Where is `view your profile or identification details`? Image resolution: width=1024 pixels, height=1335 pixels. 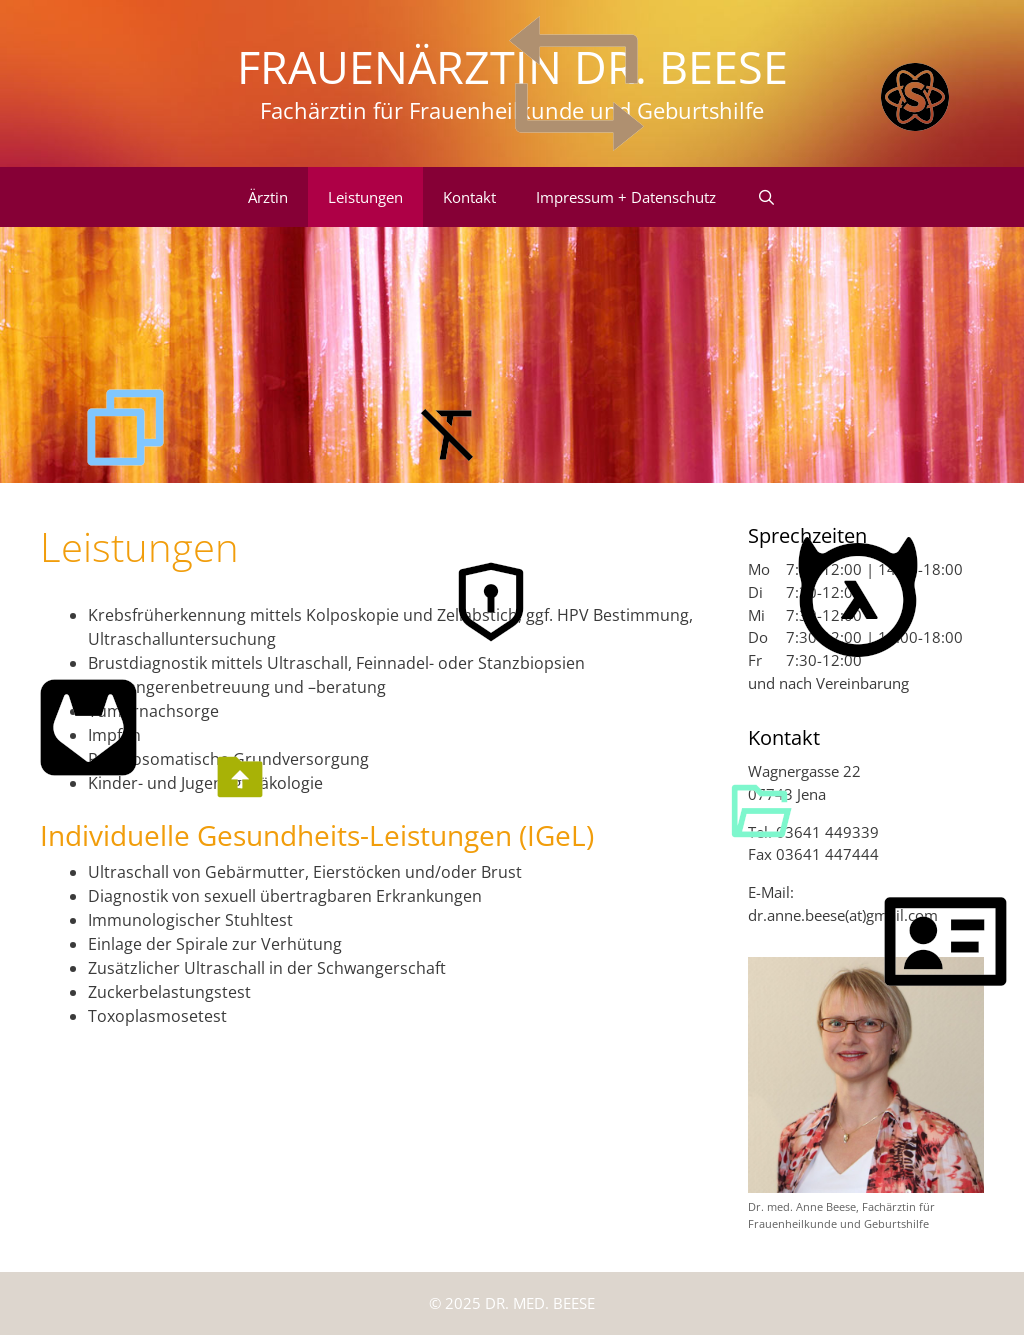 view your profile or identification details is located at coordinates (945, 941).